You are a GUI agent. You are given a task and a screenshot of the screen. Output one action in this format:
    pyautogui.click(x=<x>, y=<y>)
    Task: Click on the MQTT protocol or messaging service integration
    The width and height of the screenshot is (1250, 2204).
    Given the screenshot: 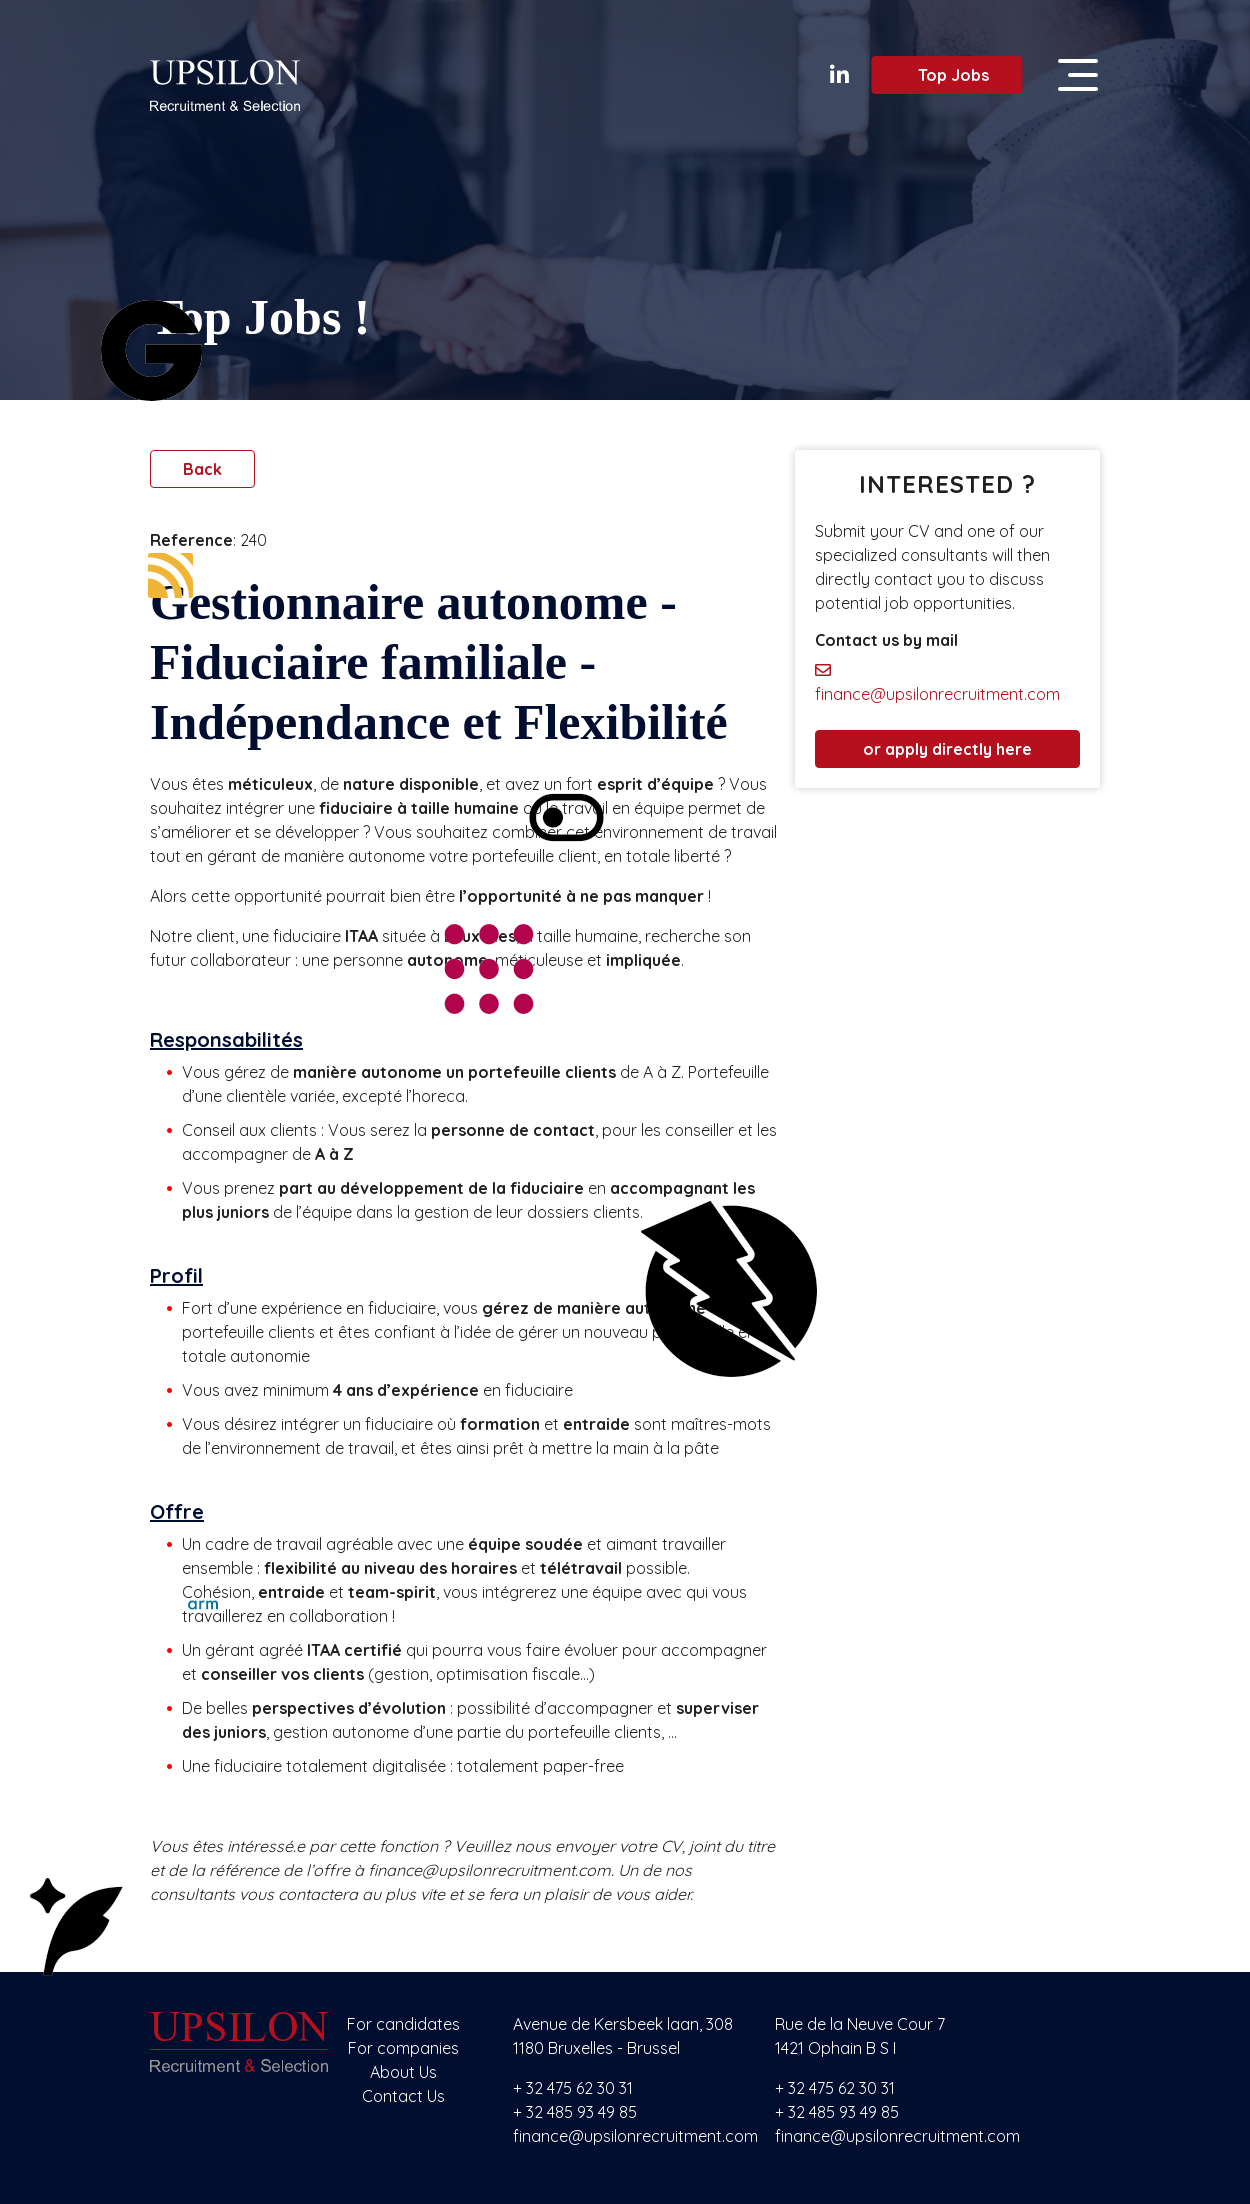 What is the action you would take?
    pyautogui.click(x=170, y=575)
    